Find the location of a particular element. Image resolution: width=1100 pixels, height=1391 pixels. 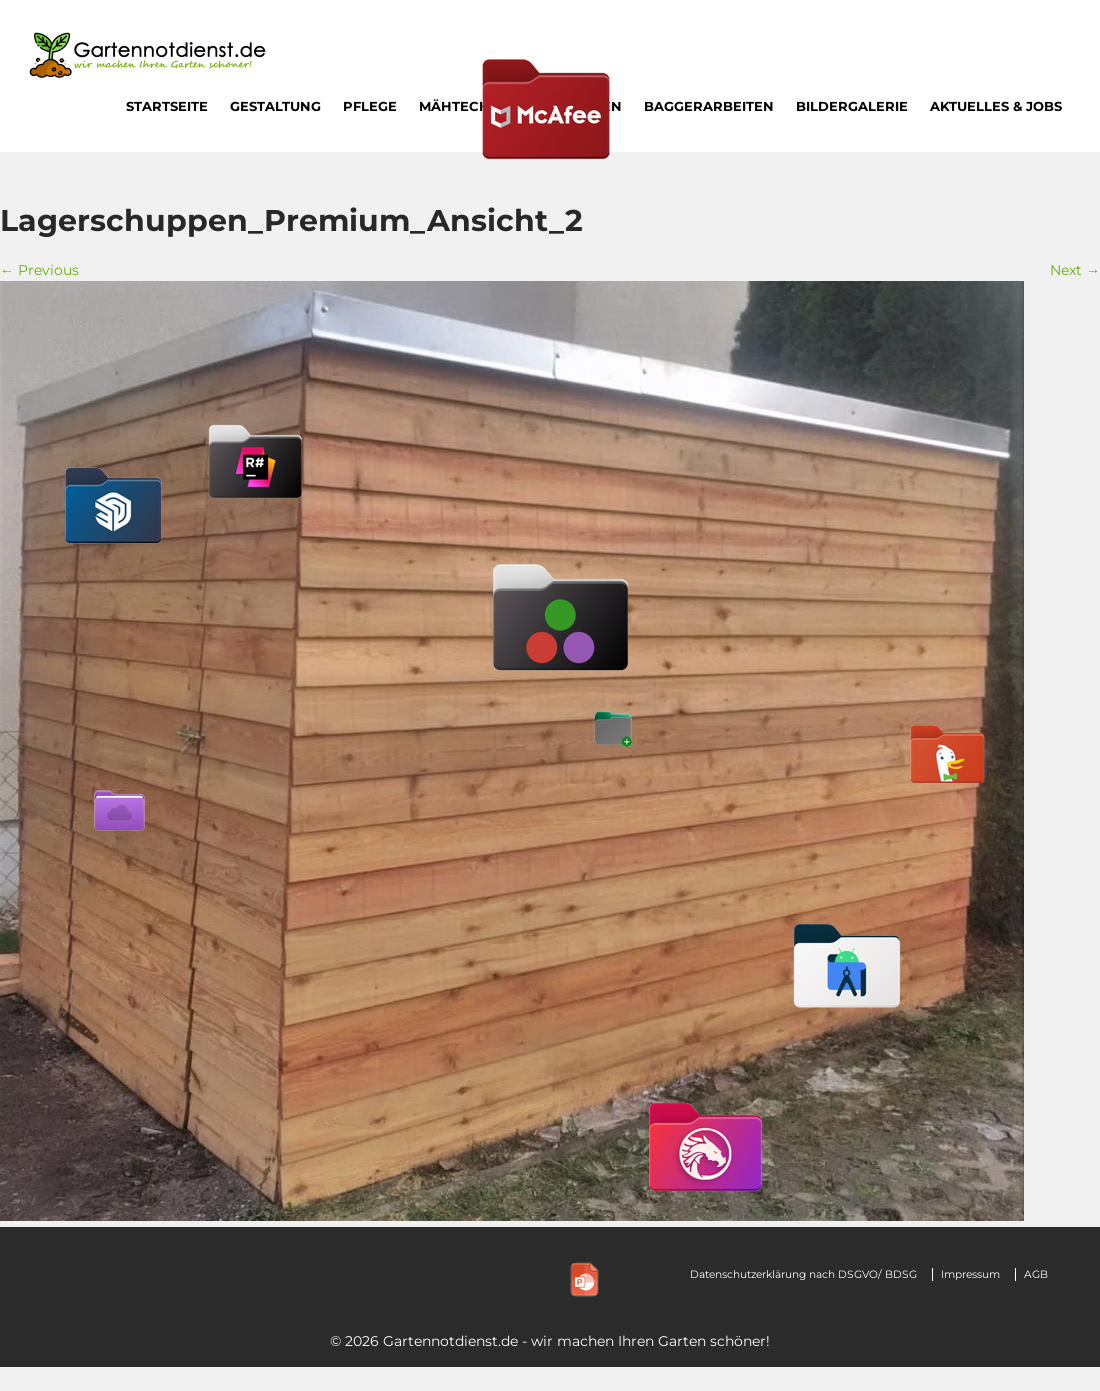

open julia programming language project folder is located at coordinates (560, 621).